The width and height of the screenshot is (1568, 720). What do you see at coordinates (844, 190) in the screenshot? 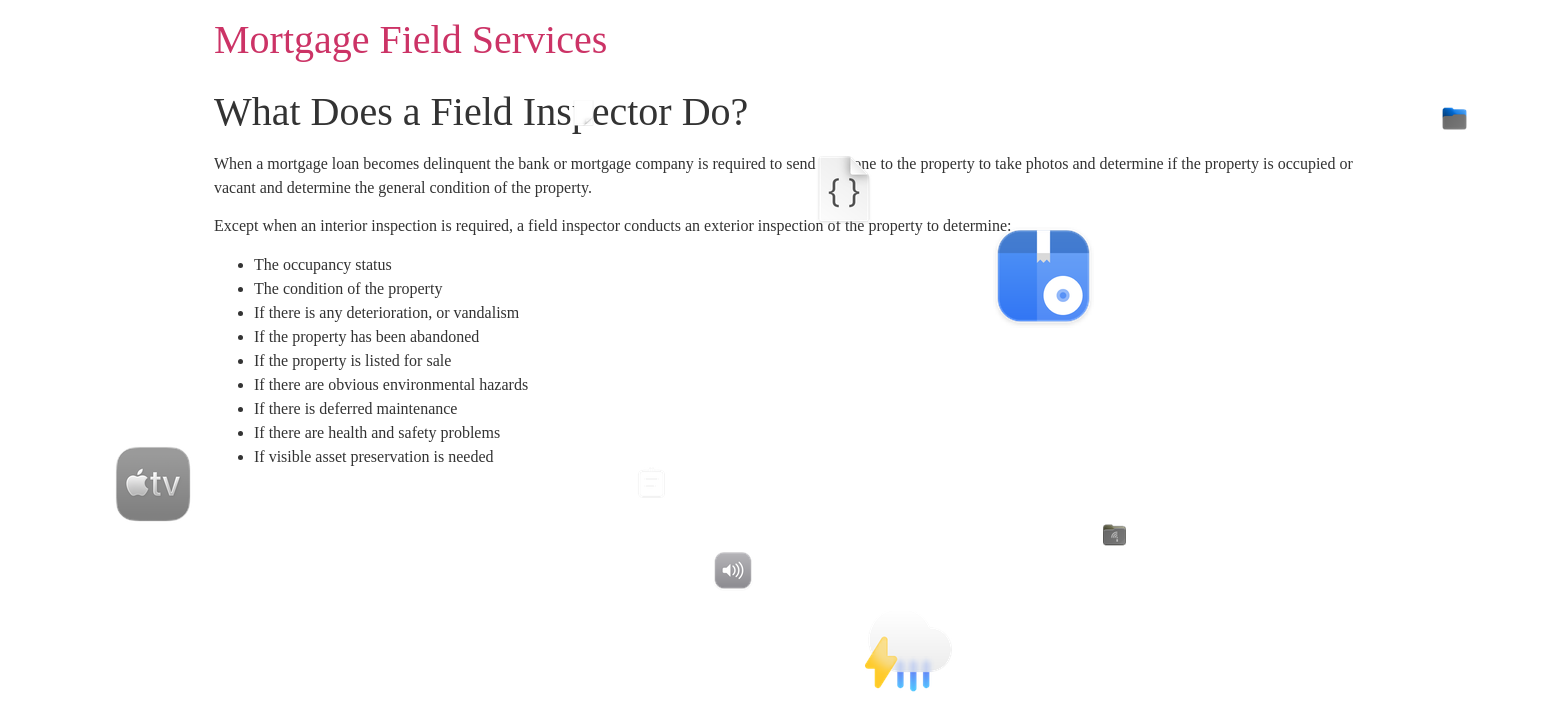
I see `a blank or empty script file` at bounding box center [844, 190].